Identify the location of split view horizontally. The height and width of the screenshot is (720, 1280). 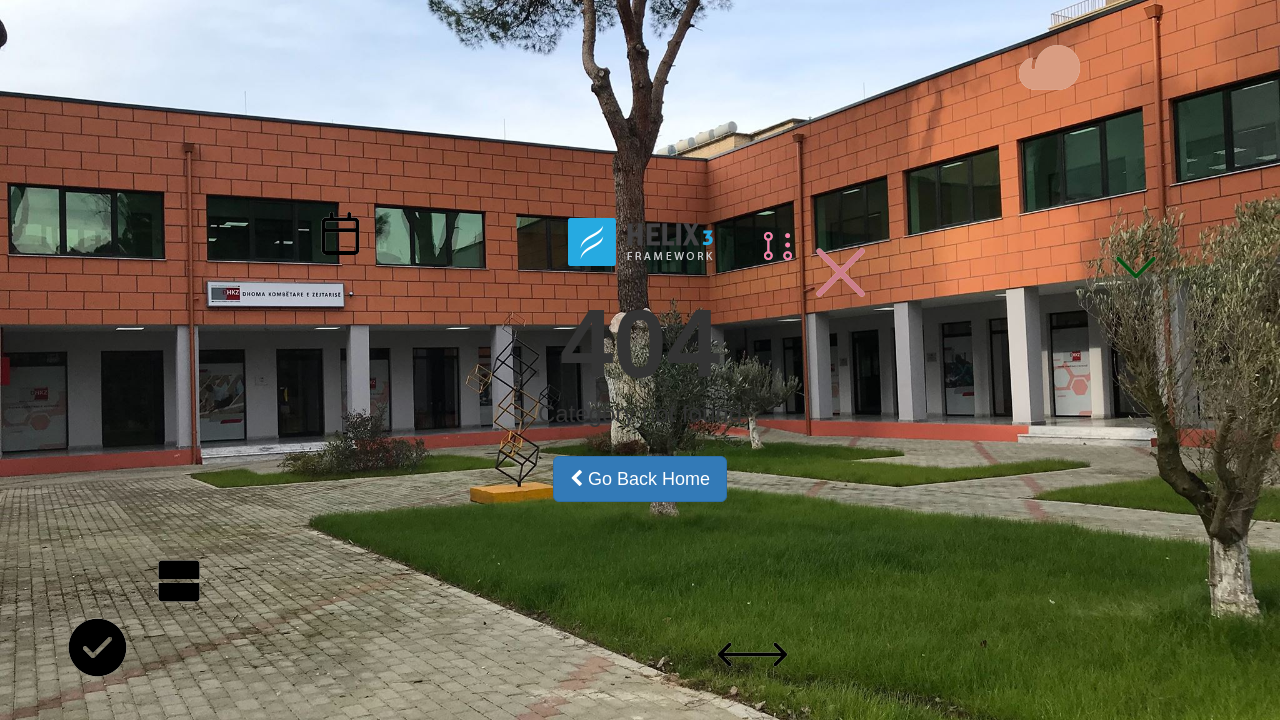
(179, 581).